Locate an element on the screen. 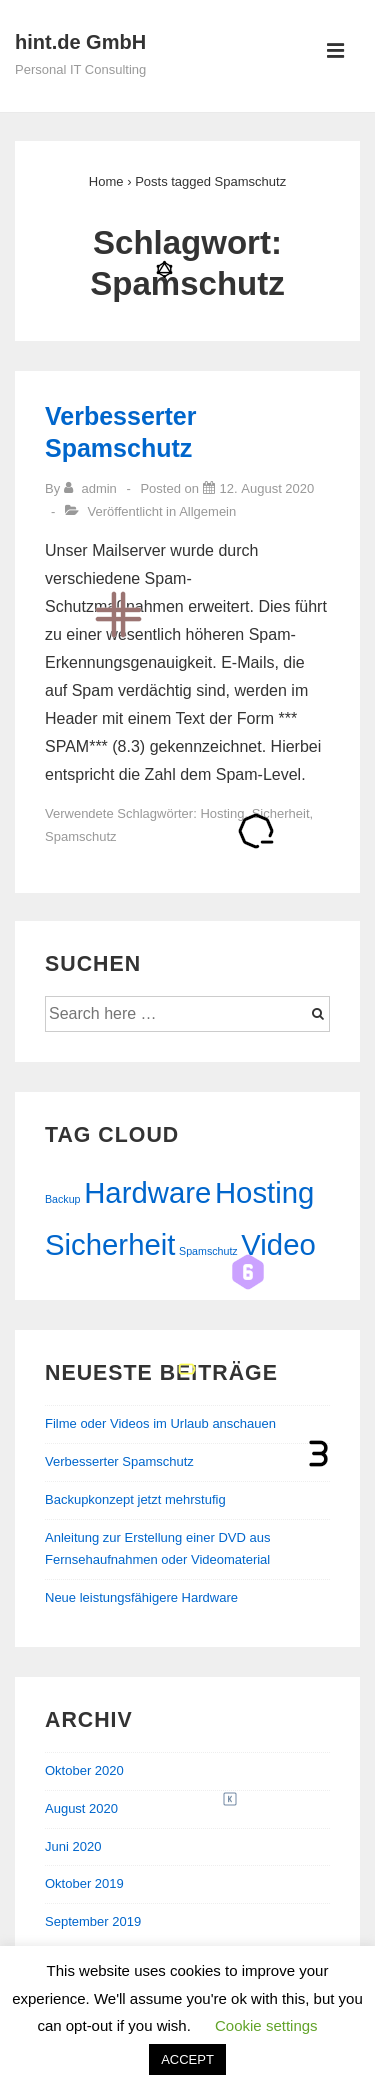  remove or delete an item with a warning is located at coordinates (256, 831).